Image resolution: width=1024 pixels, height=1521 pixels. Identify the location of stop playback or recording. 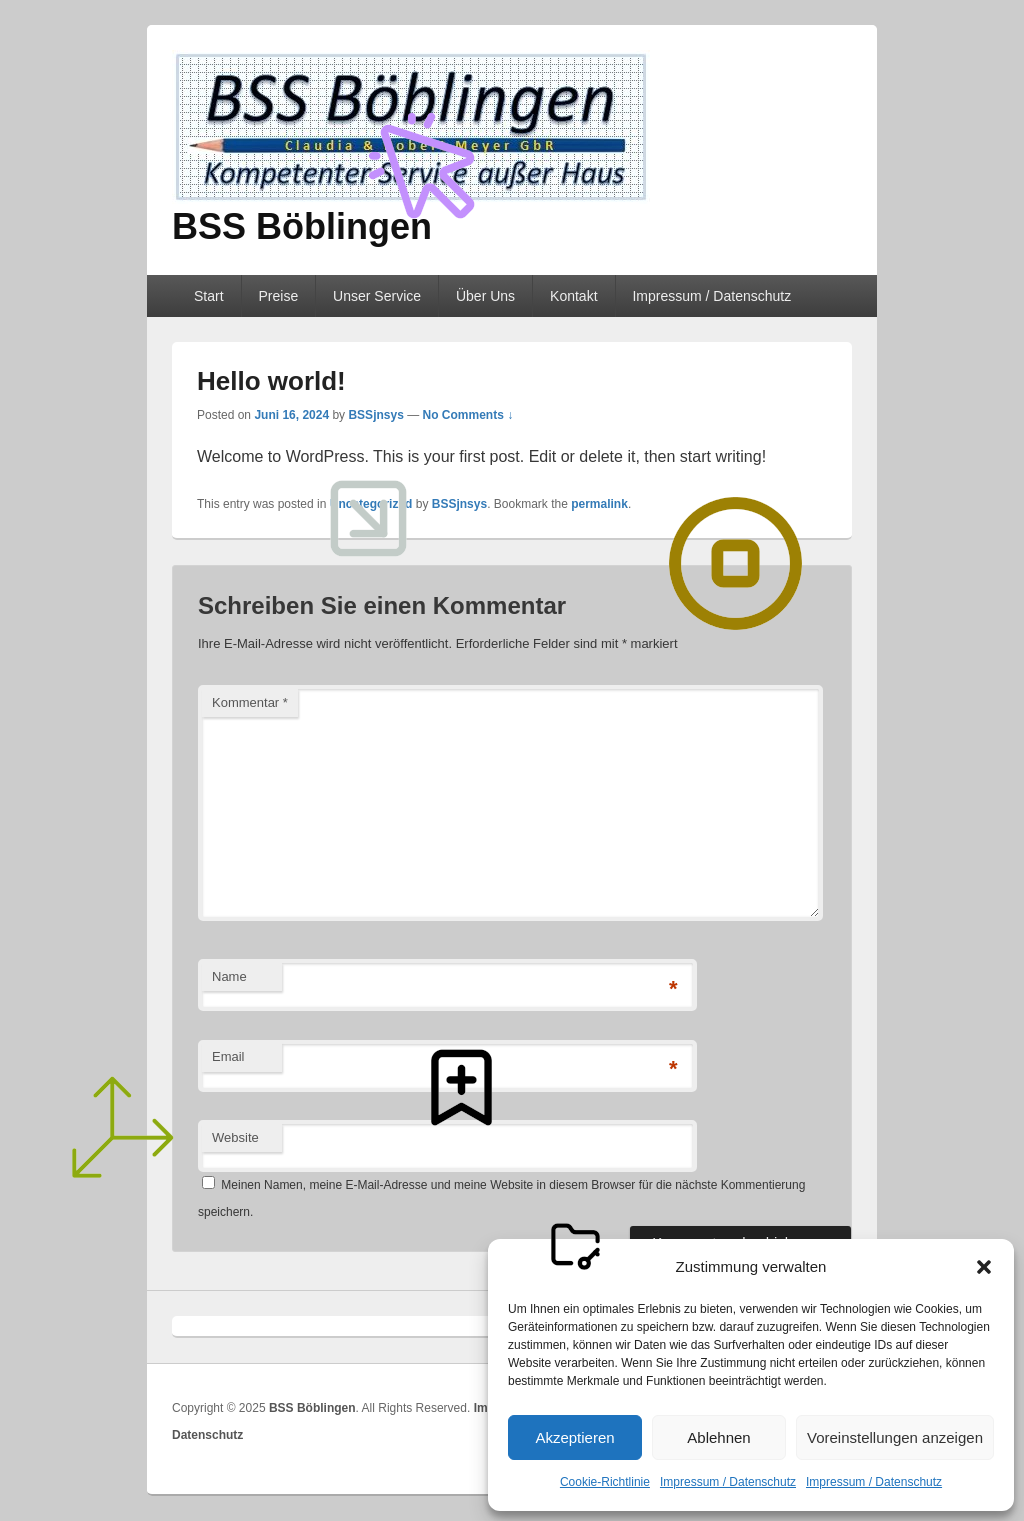
(735, 563).